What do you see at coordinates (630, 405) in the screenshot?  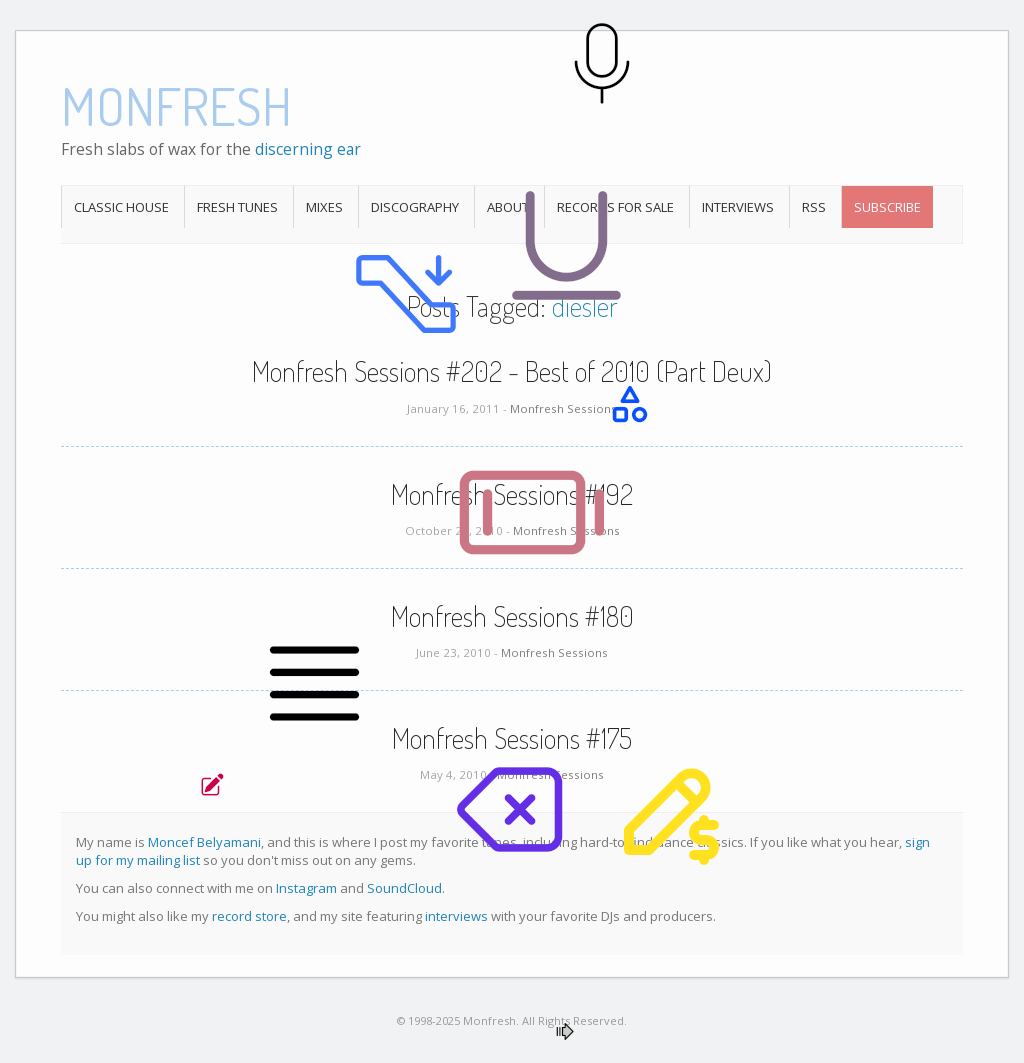 I see `access shape tools or drawing options` at bounding box center [630, 405].